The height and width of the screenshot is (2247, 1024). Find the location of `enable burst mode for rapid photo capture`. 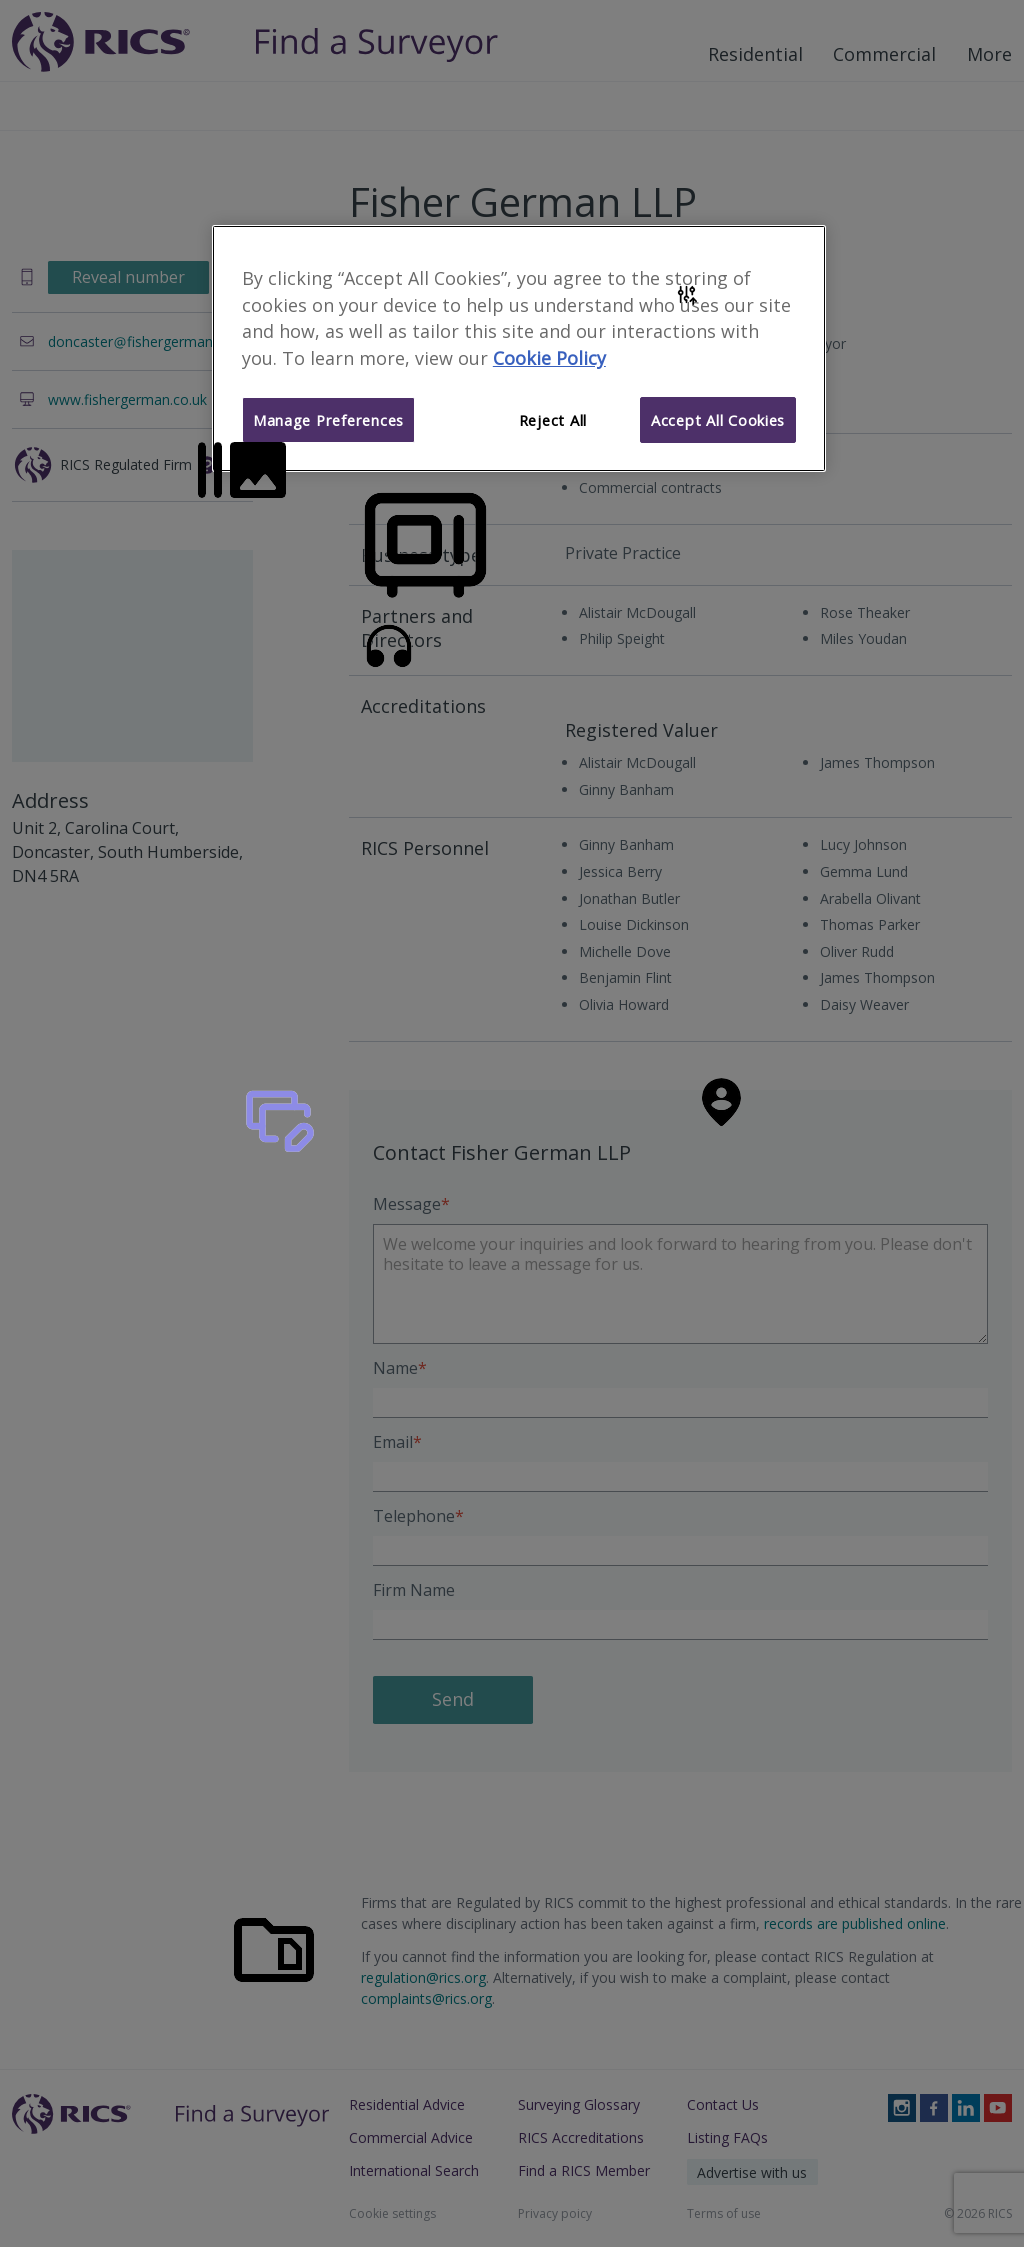

enable burst mode for rapid photo capture is located at coordinates (242, 470).